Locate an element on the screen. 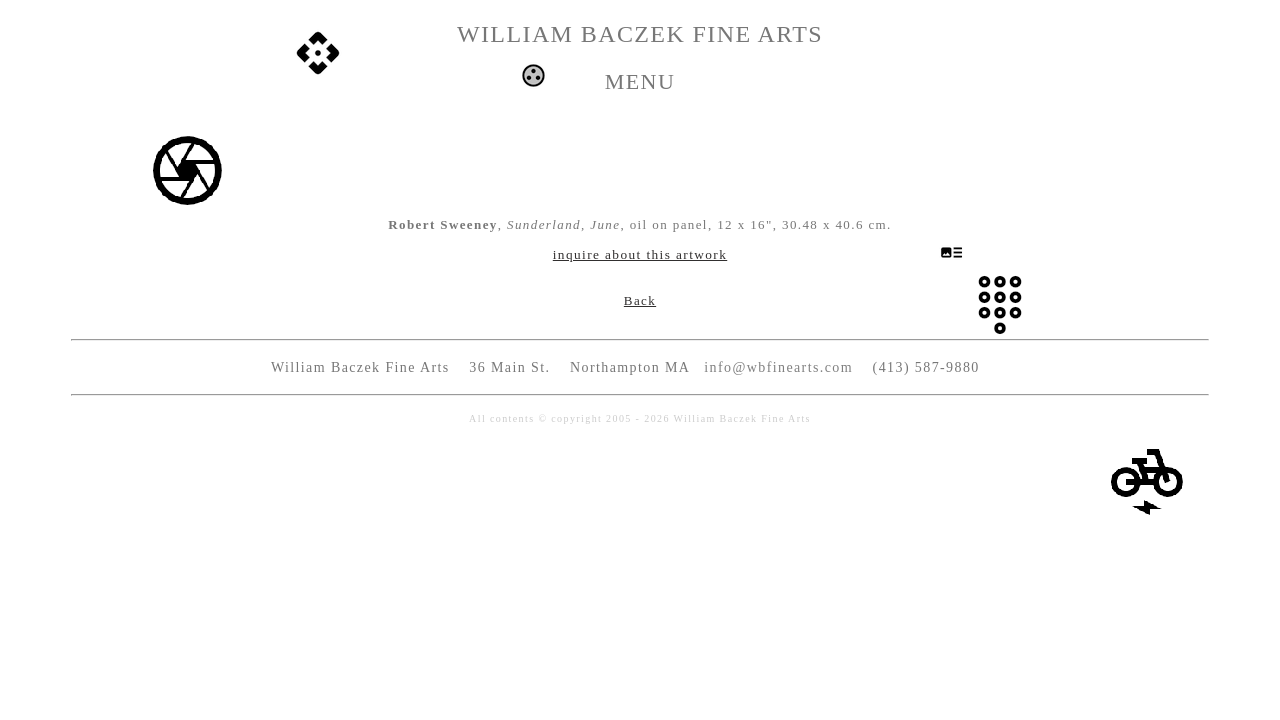 This screenshot has width=1280, height=720. access API settings or integrations is located at coordinates (318, 53).